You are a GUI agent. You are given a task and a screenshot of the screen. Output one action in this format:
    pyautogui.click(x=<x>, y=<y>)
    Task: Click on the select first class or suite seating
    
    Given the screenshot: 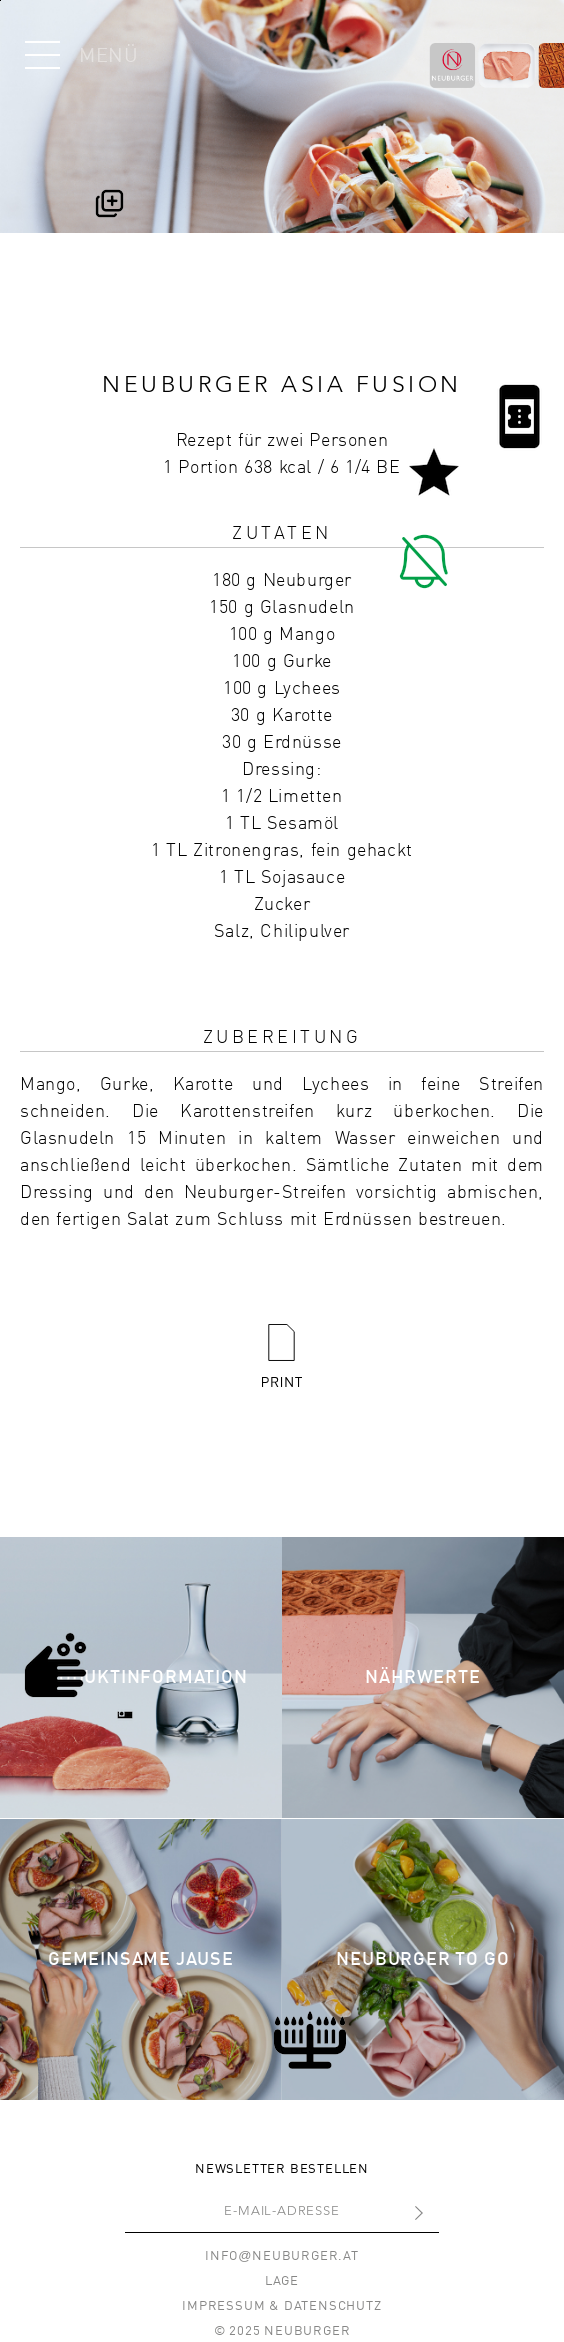 What is the action you would take?
    pyautogui.click(x=125, y=1715)
    